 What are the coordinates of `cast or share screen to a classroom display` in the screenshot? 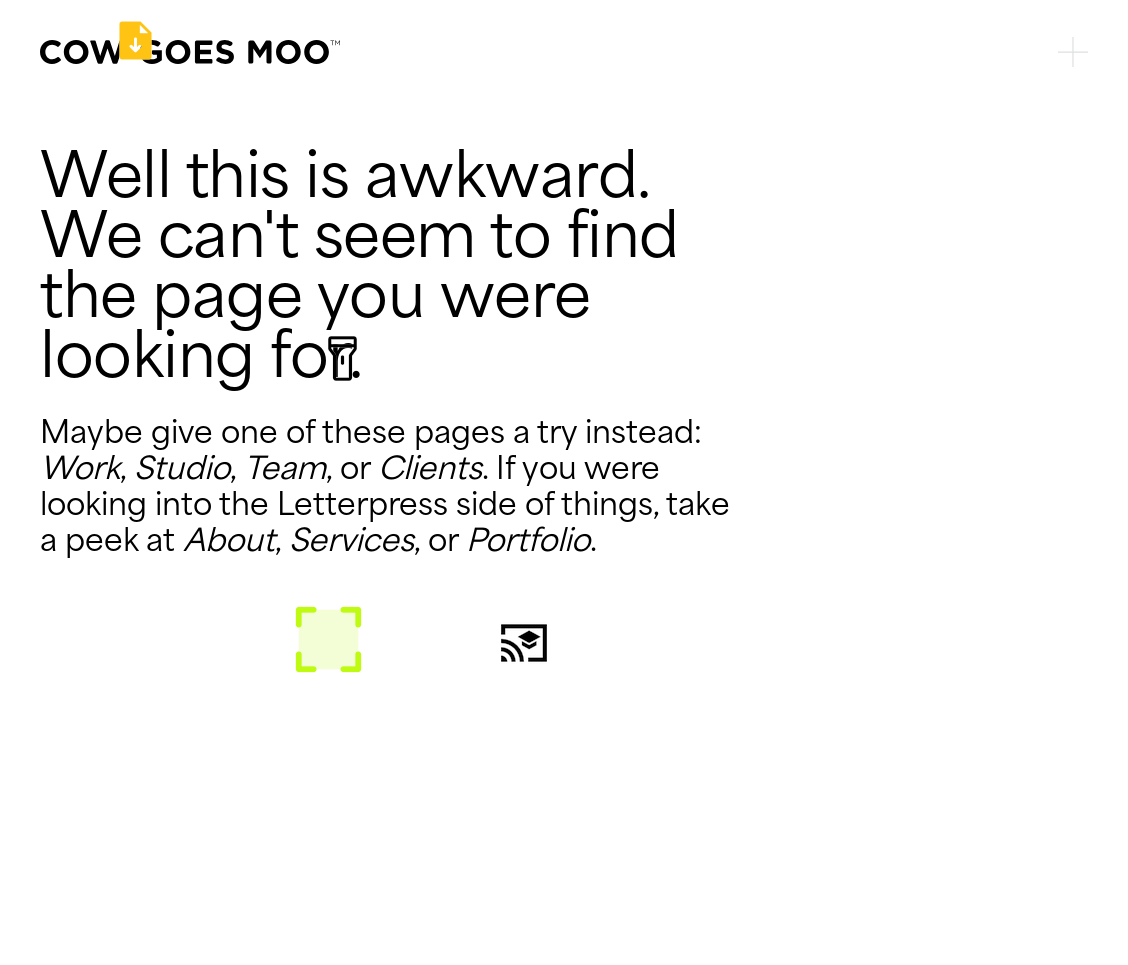 It's located at (524, 643).